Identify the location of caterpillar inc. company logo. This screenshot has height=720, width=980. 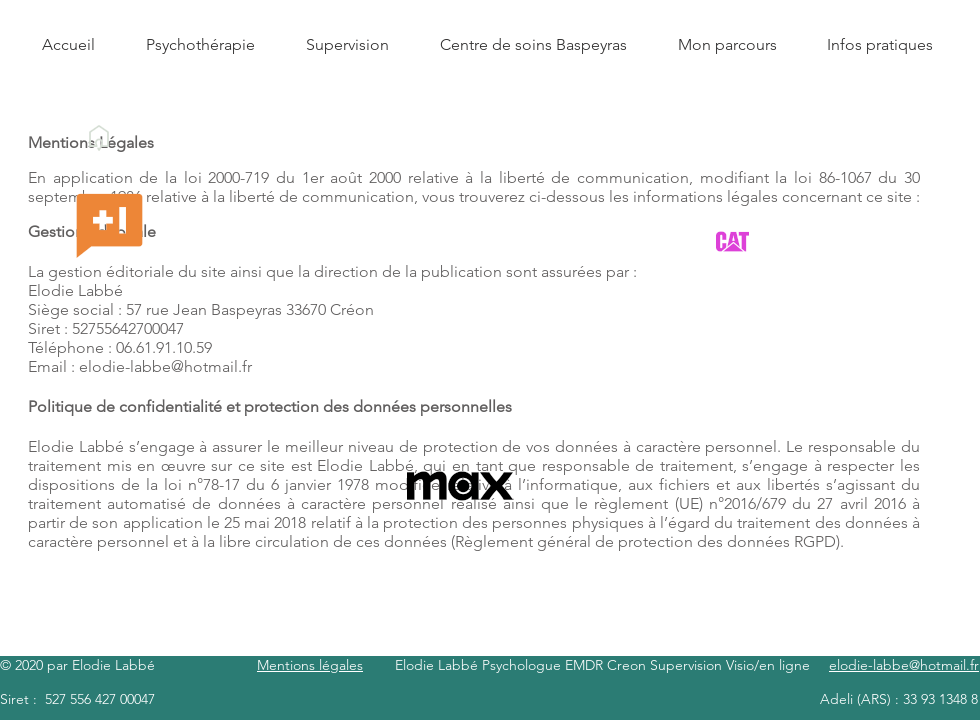
(732, 241).